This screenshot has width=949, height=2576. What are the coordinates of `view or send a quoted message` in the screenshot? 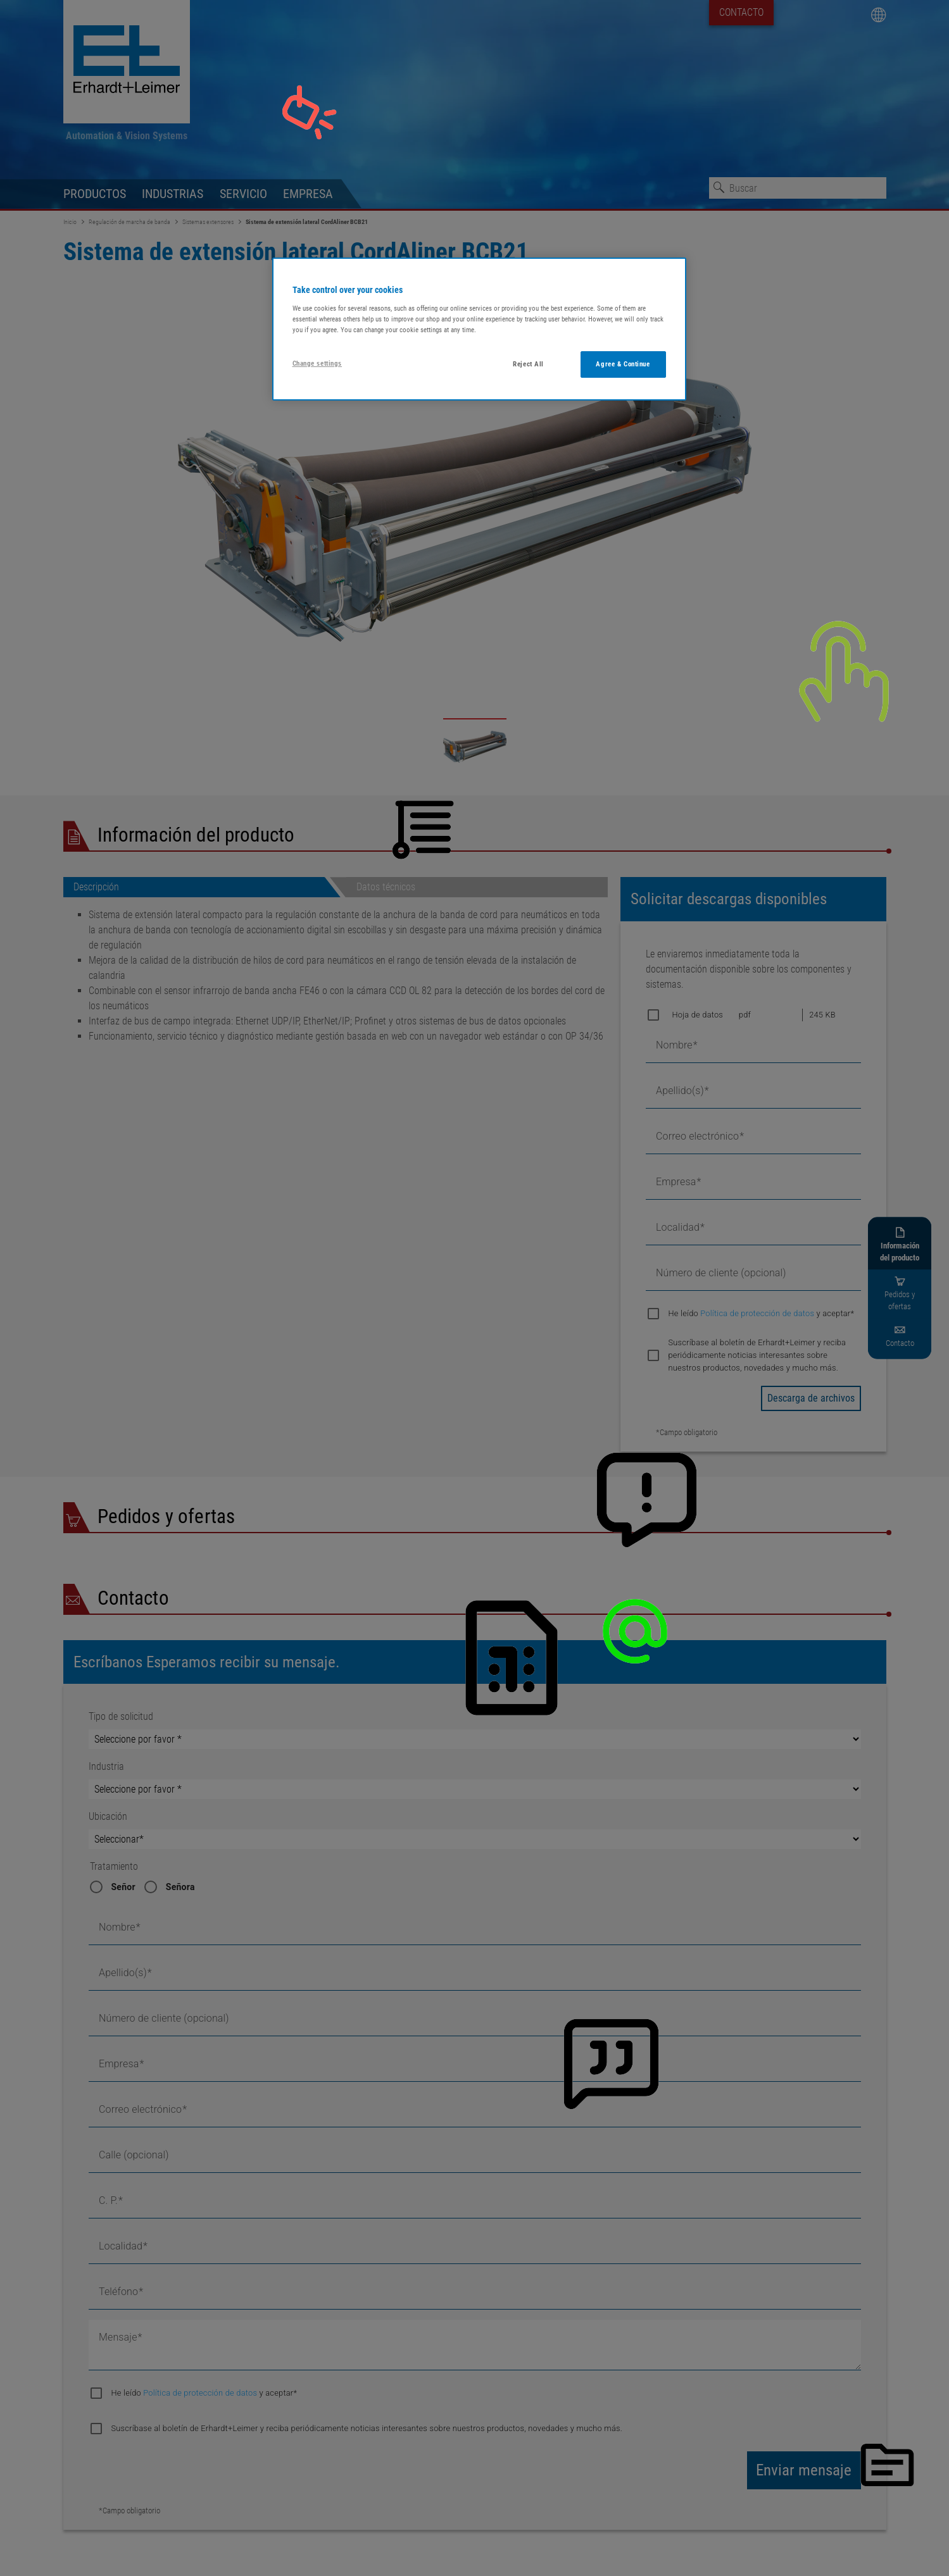 It's located at (611, 2062).